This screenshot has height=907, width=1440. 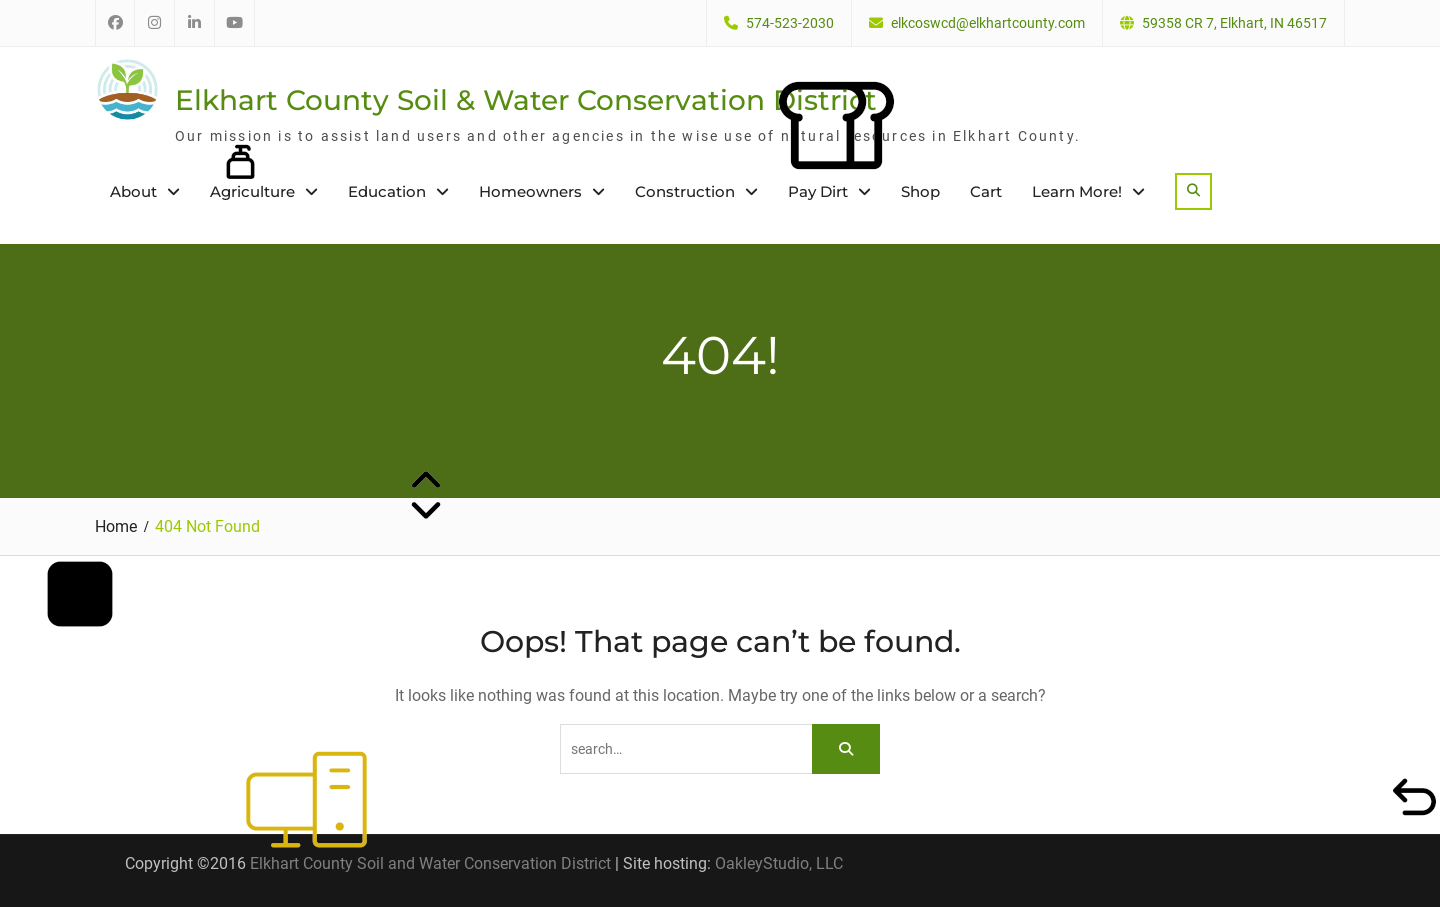 I want to click on stop media playback, so click(x=80, y=594).